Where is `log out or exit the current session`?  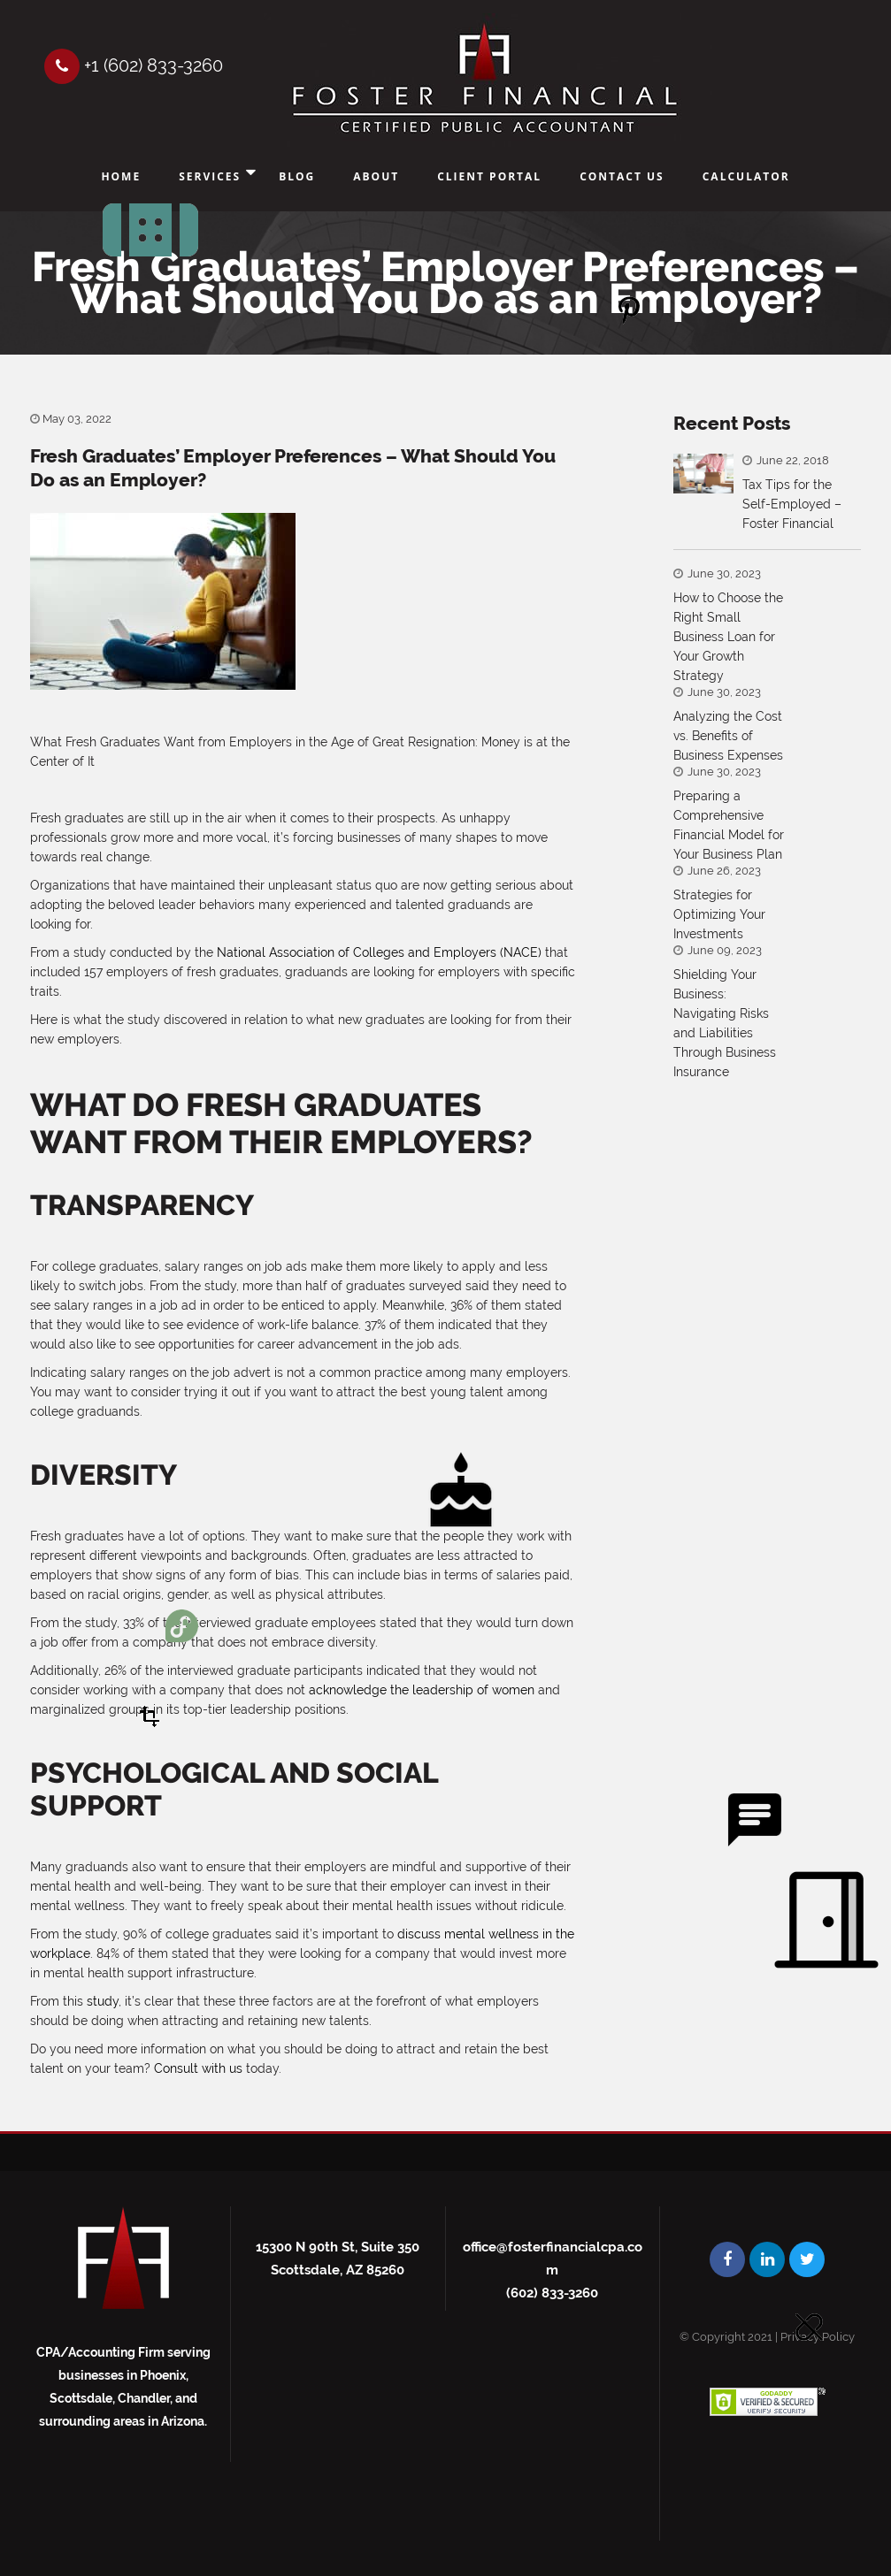 log out or exit the current session is located at coordinates (826, 1920).